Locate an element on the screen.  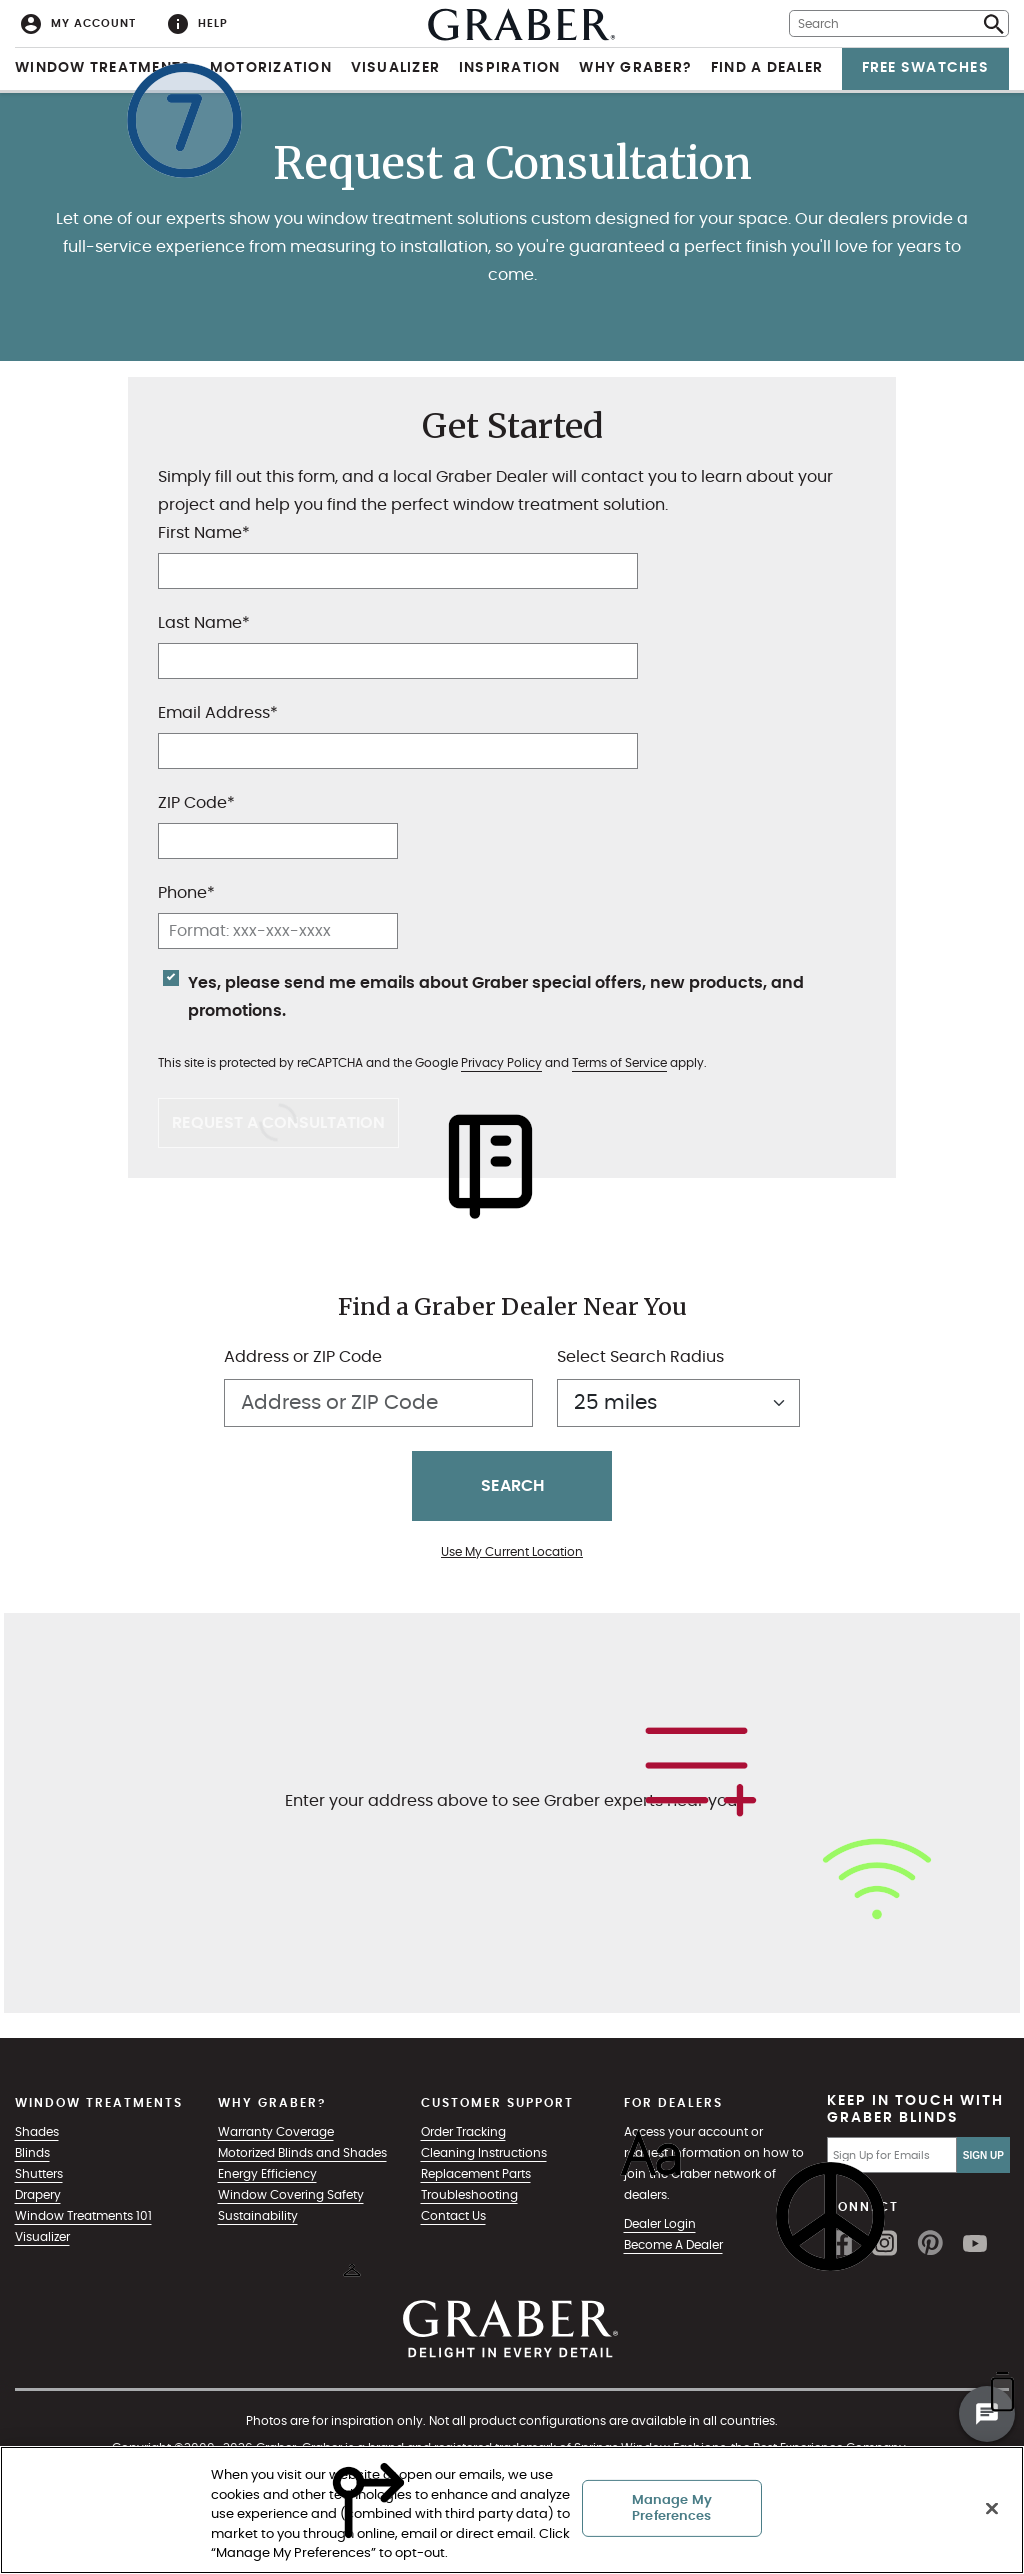
take the right exit at the roundabout is located at coordinates (364, 2502).